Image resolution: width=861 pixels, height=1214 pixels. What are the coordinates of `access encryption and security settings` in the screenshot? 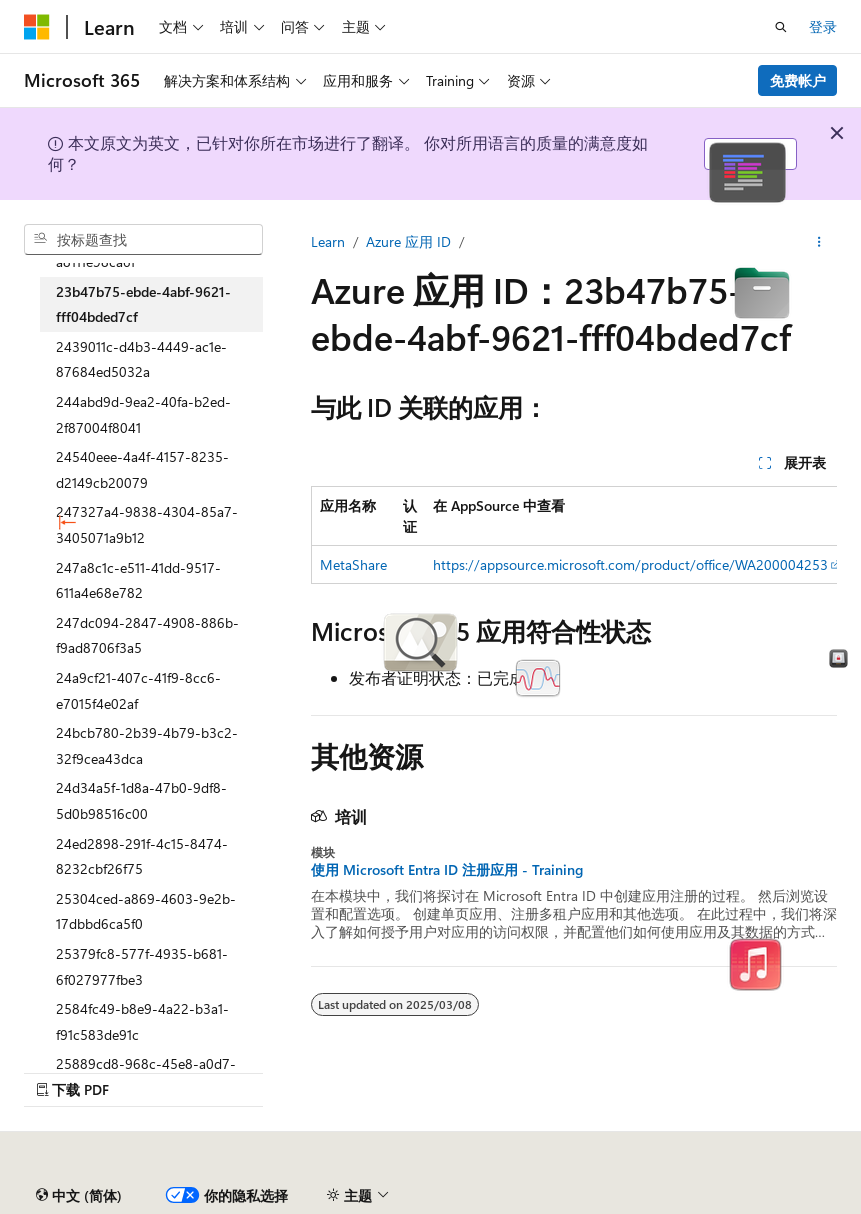 It's located at (838, 658).